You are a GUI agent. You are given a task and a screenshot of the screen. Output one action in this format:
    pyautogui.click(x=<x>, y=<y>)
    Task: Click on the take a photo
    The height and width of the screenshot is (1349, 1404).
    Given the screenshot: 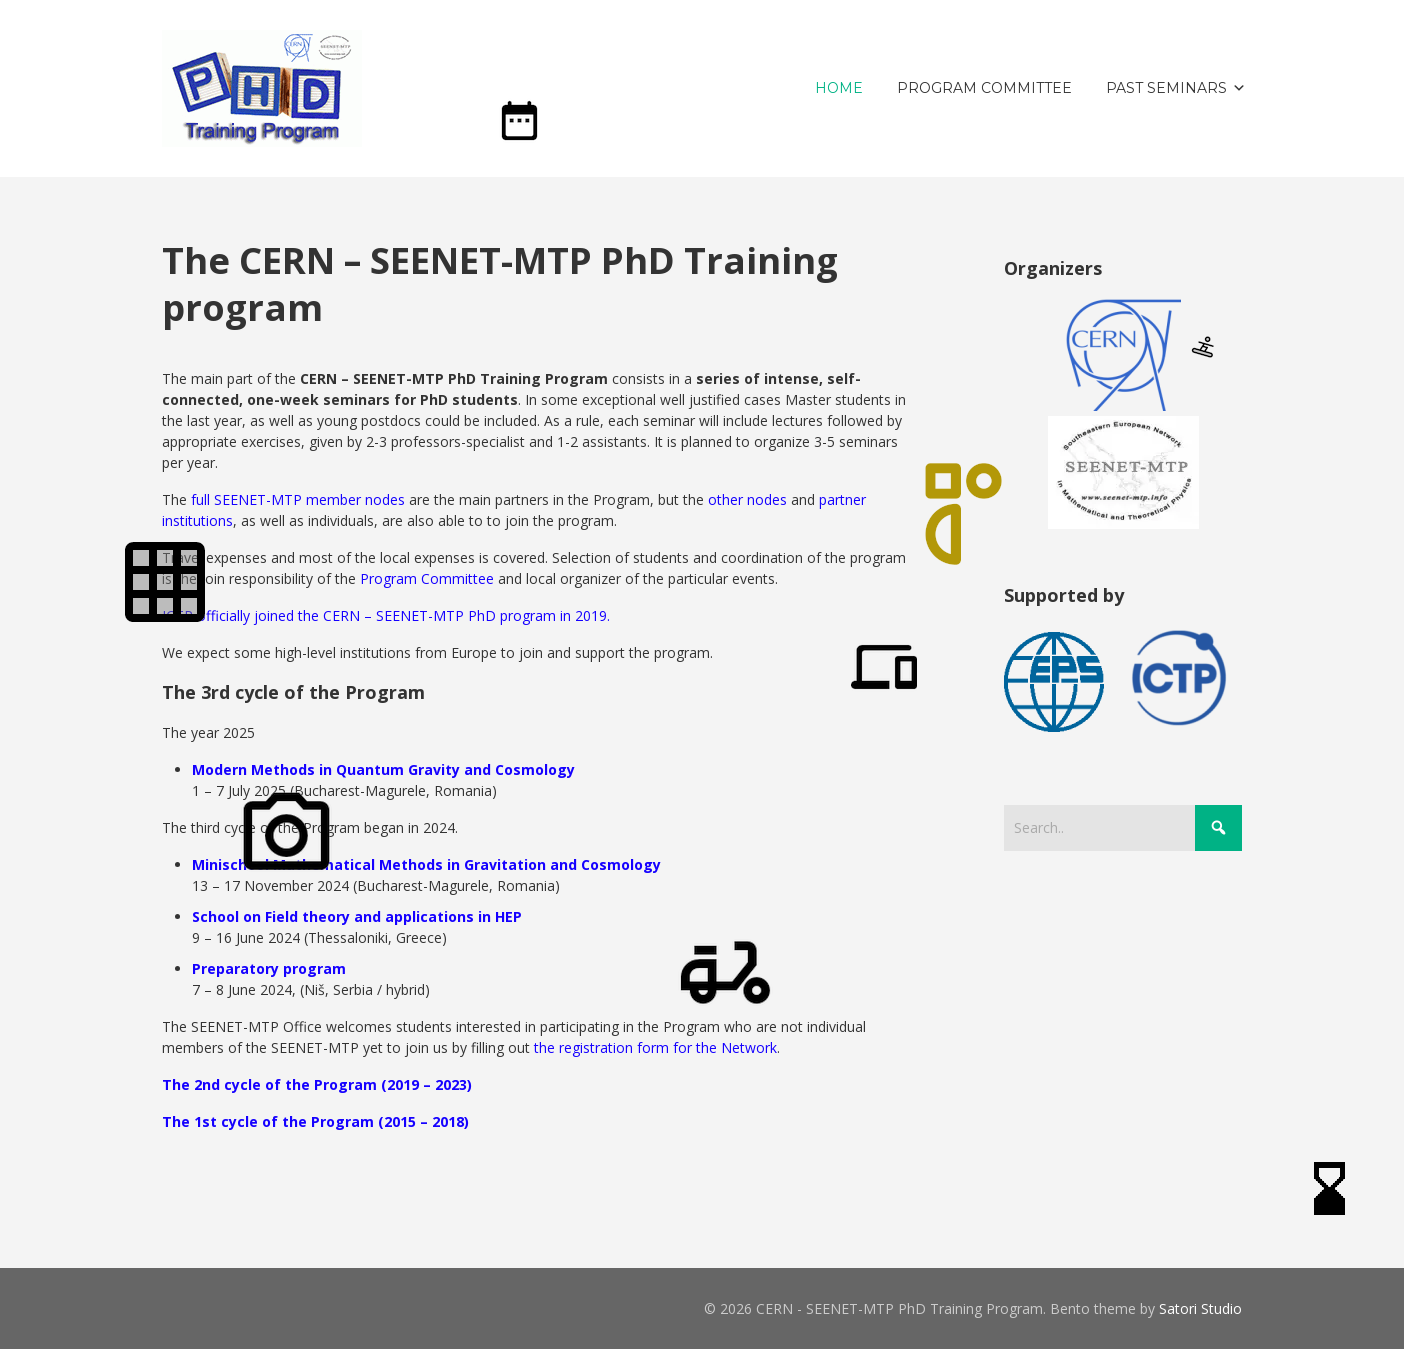 What is the action you would take?
    pyautogui.click(x=286, y=835)
    